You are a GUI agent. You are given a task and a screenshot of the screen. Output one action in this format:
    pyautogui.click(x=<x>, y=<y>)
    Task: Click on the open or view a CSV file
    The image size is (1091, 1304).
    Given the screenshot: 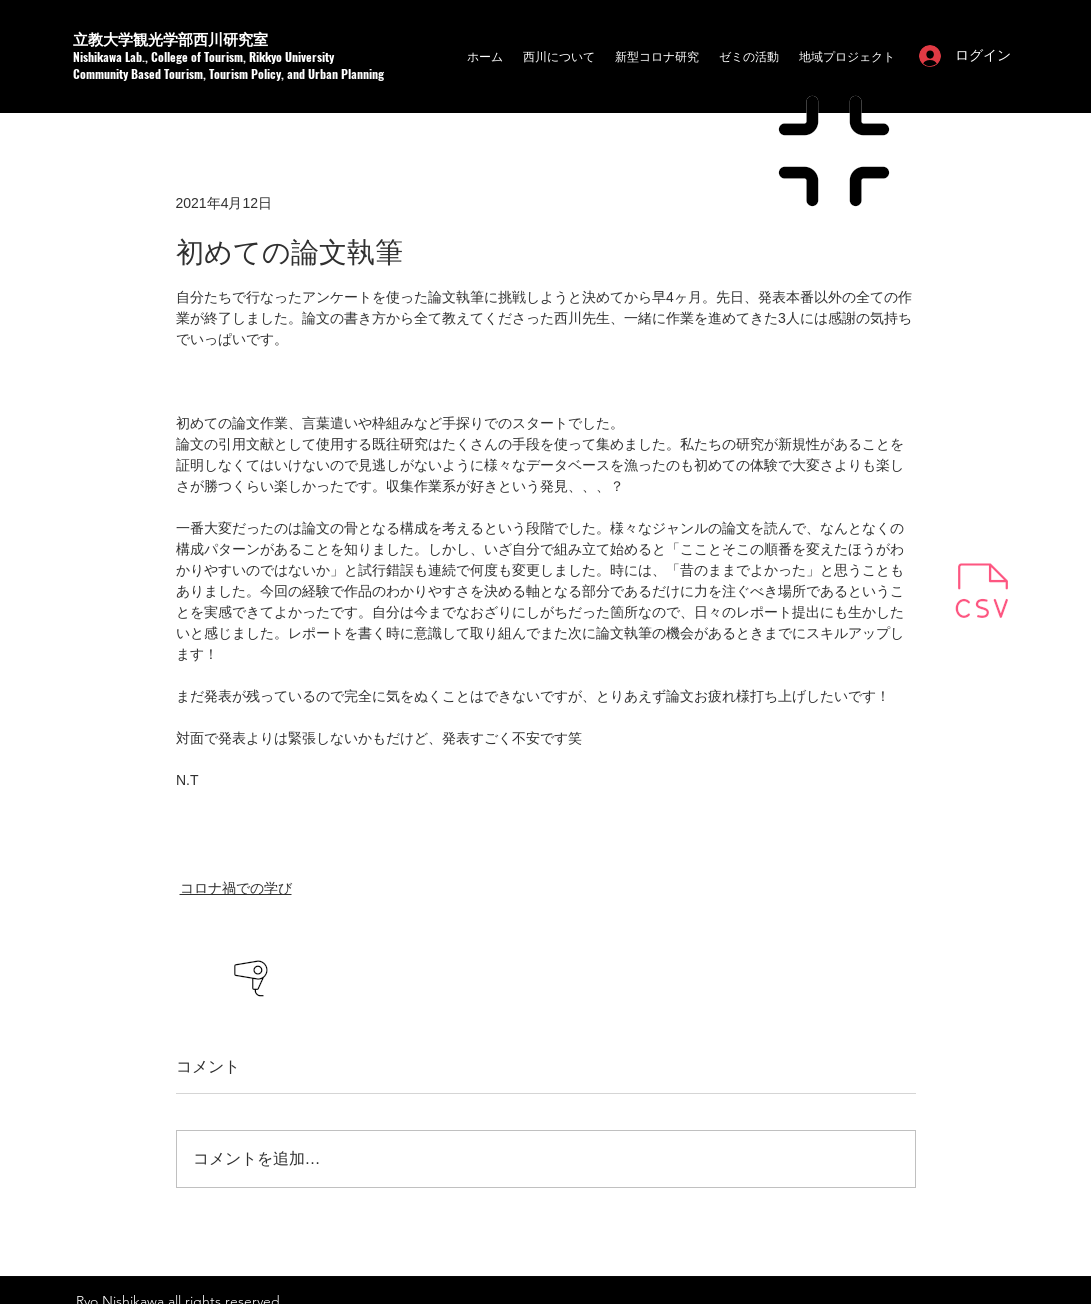 What is the action you would take?
    pyautogui.click(x=983, y=593)
    